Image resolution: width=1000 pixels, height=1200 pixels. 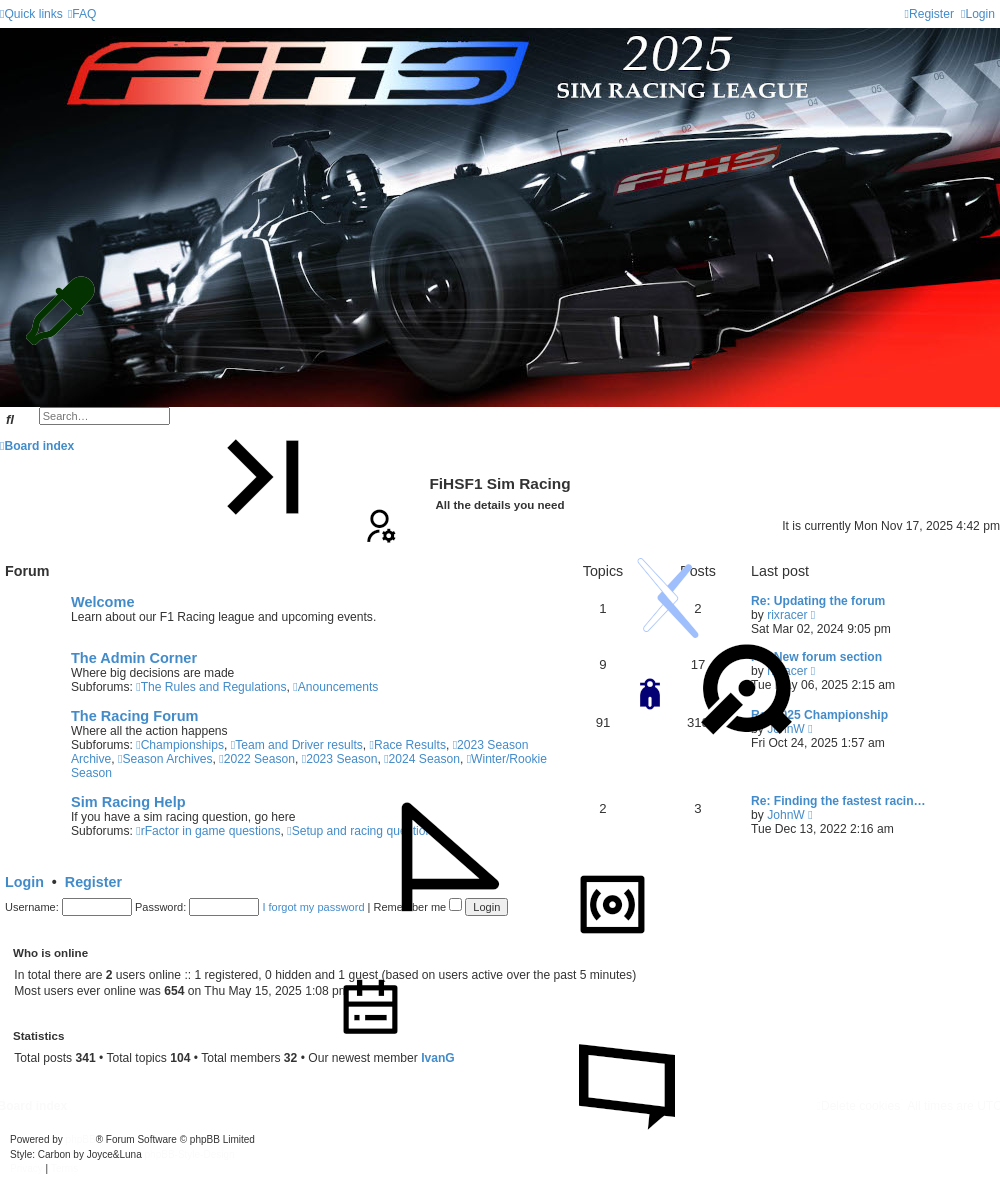 I want to click on enable surround sound audio output, so click(x=612, y=904).